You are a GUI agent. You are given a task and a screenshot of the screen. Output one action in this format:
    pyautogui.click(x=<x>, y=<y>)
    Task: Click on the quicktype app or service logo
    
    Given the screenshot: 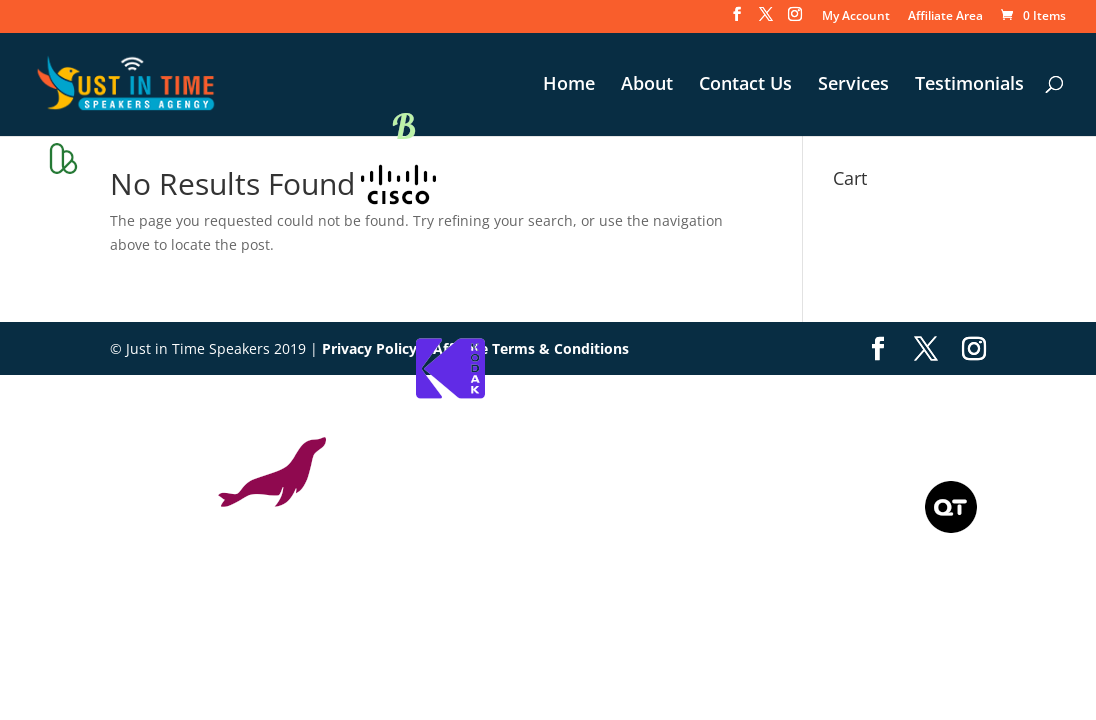 What is the action you would take?
    pyautogui.click(x=951, y=507)
    